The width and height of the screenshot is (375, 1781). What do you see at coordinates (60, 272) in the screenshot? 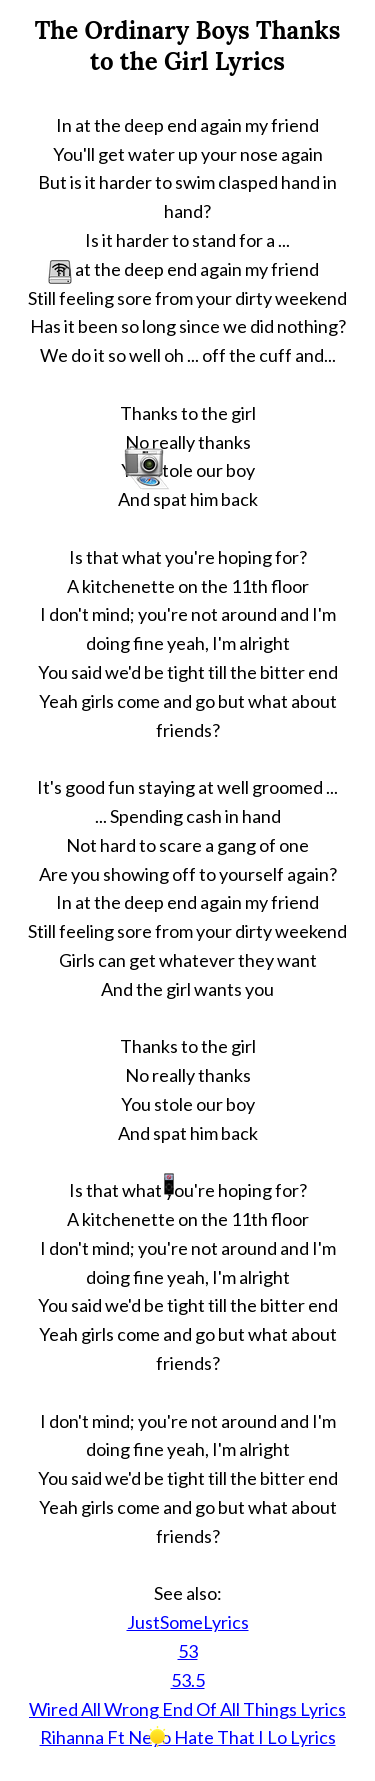
I see `access a wireless network drive` at bounding box center [60, 272].